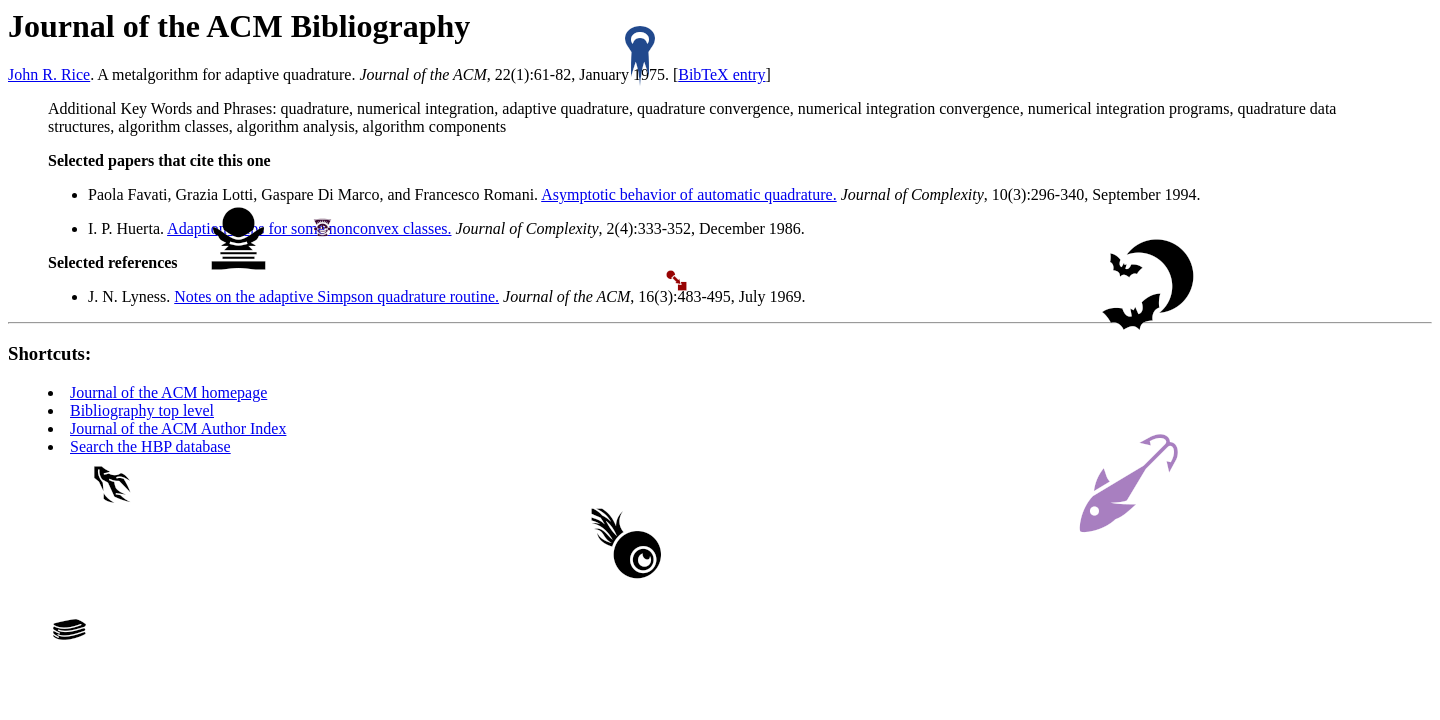 The height and width of the screenshot is (720, 1440). What do you see at coordinates (69, 629) in the screenshot?
I see `select bedding or blanket item in inventory` at bounding box center [69, 629].